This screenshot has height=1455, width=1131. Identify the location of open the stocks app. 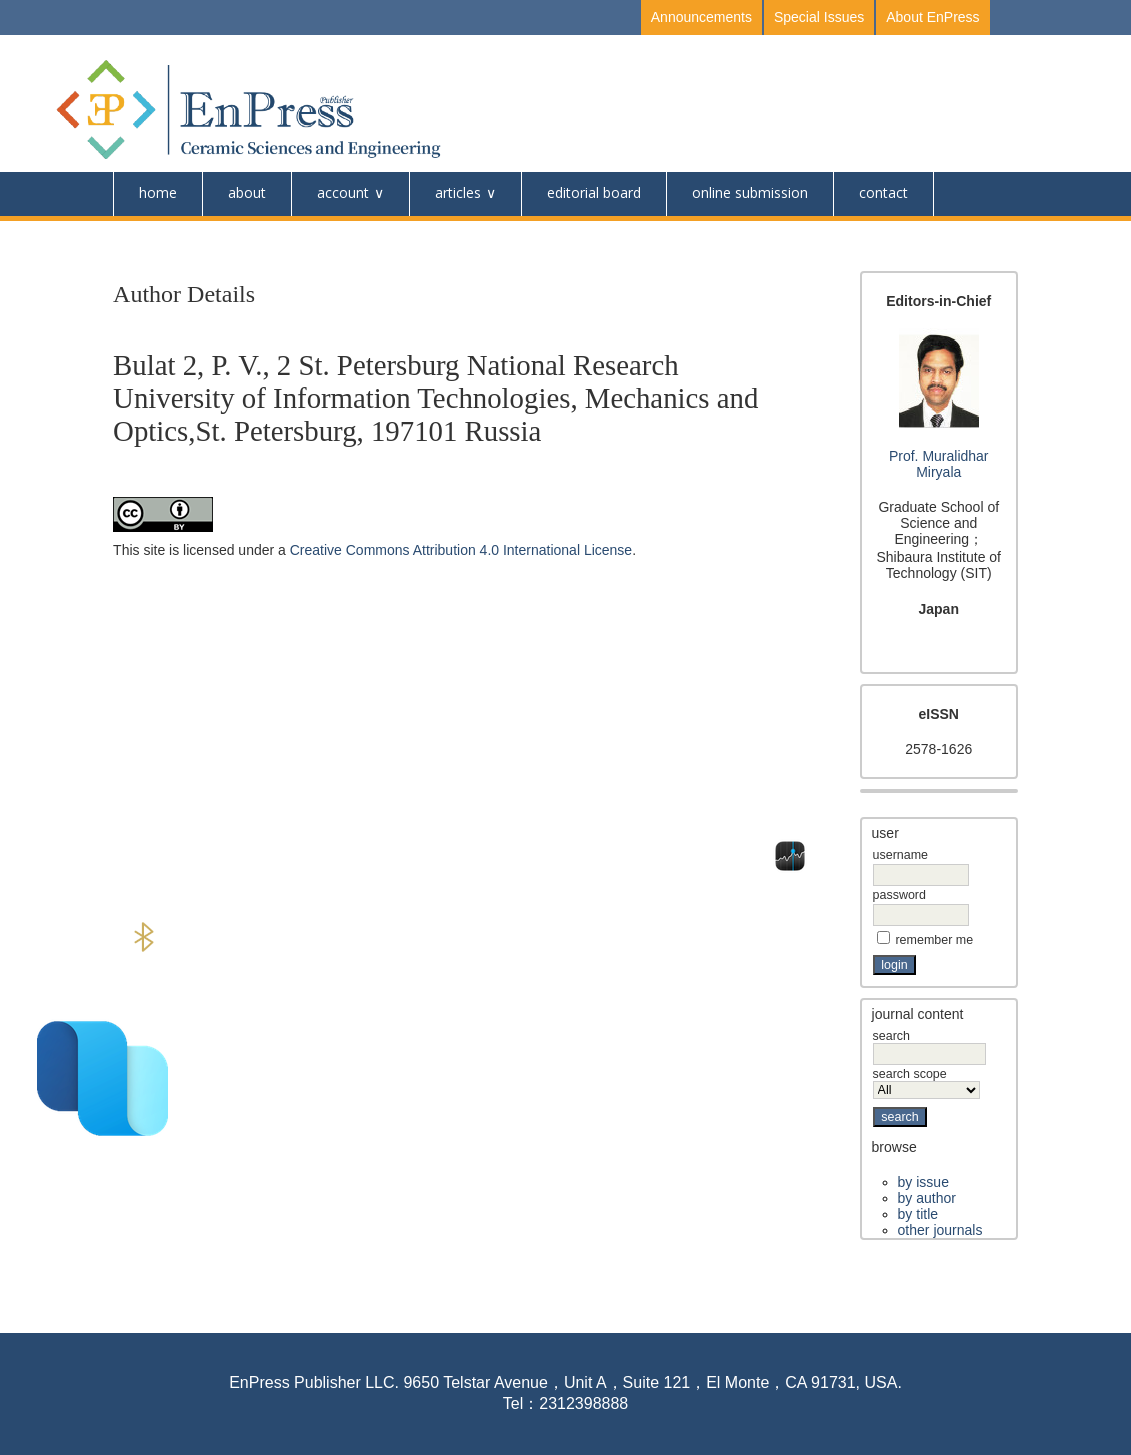
(790, 856).